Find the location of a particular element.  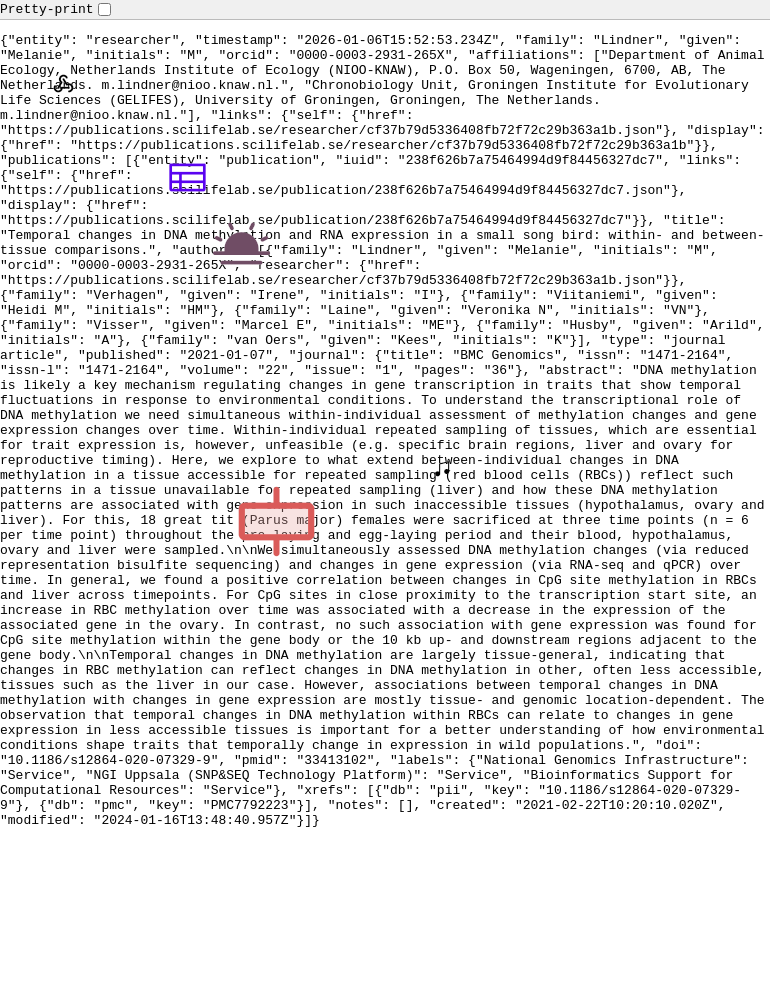

configure webhook integrations is located at coordinates (63, 84).